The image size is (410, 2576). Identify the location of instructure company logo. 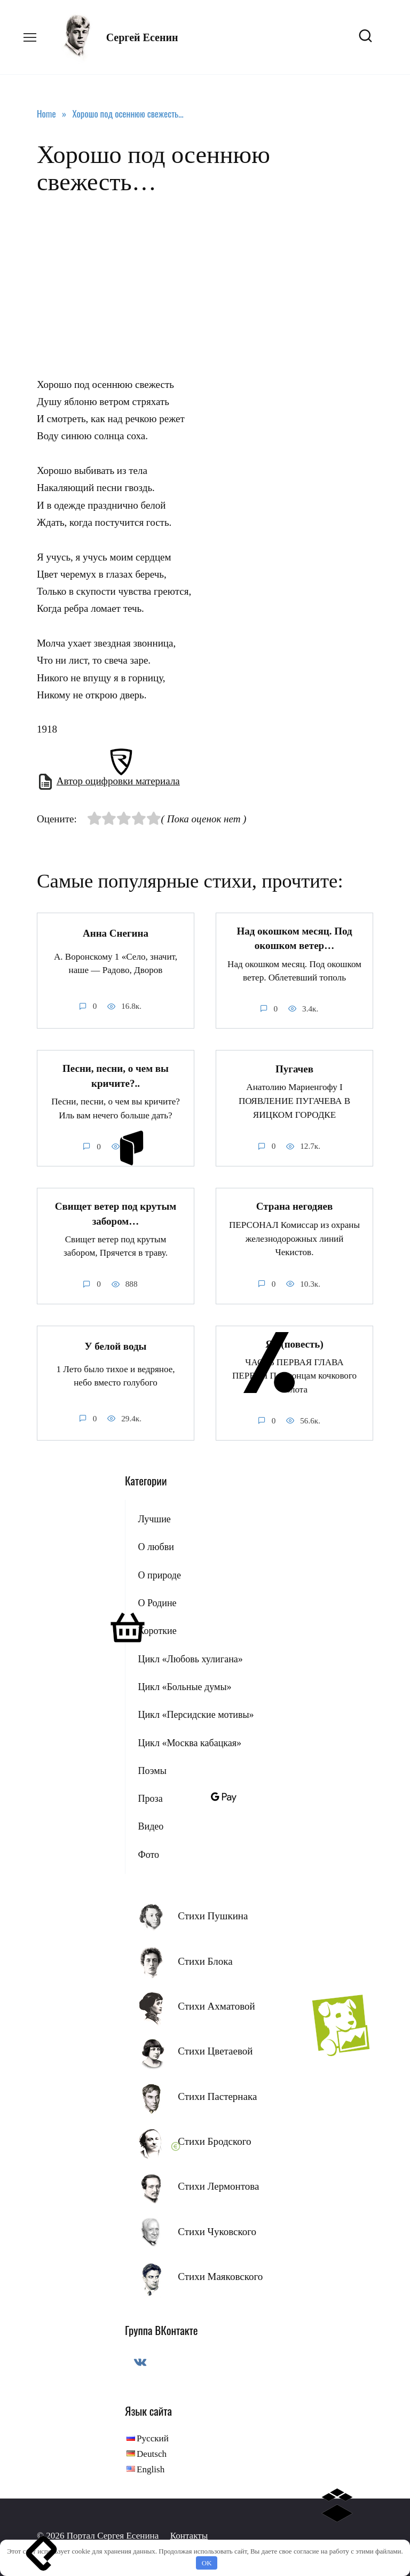
(337, 2505).